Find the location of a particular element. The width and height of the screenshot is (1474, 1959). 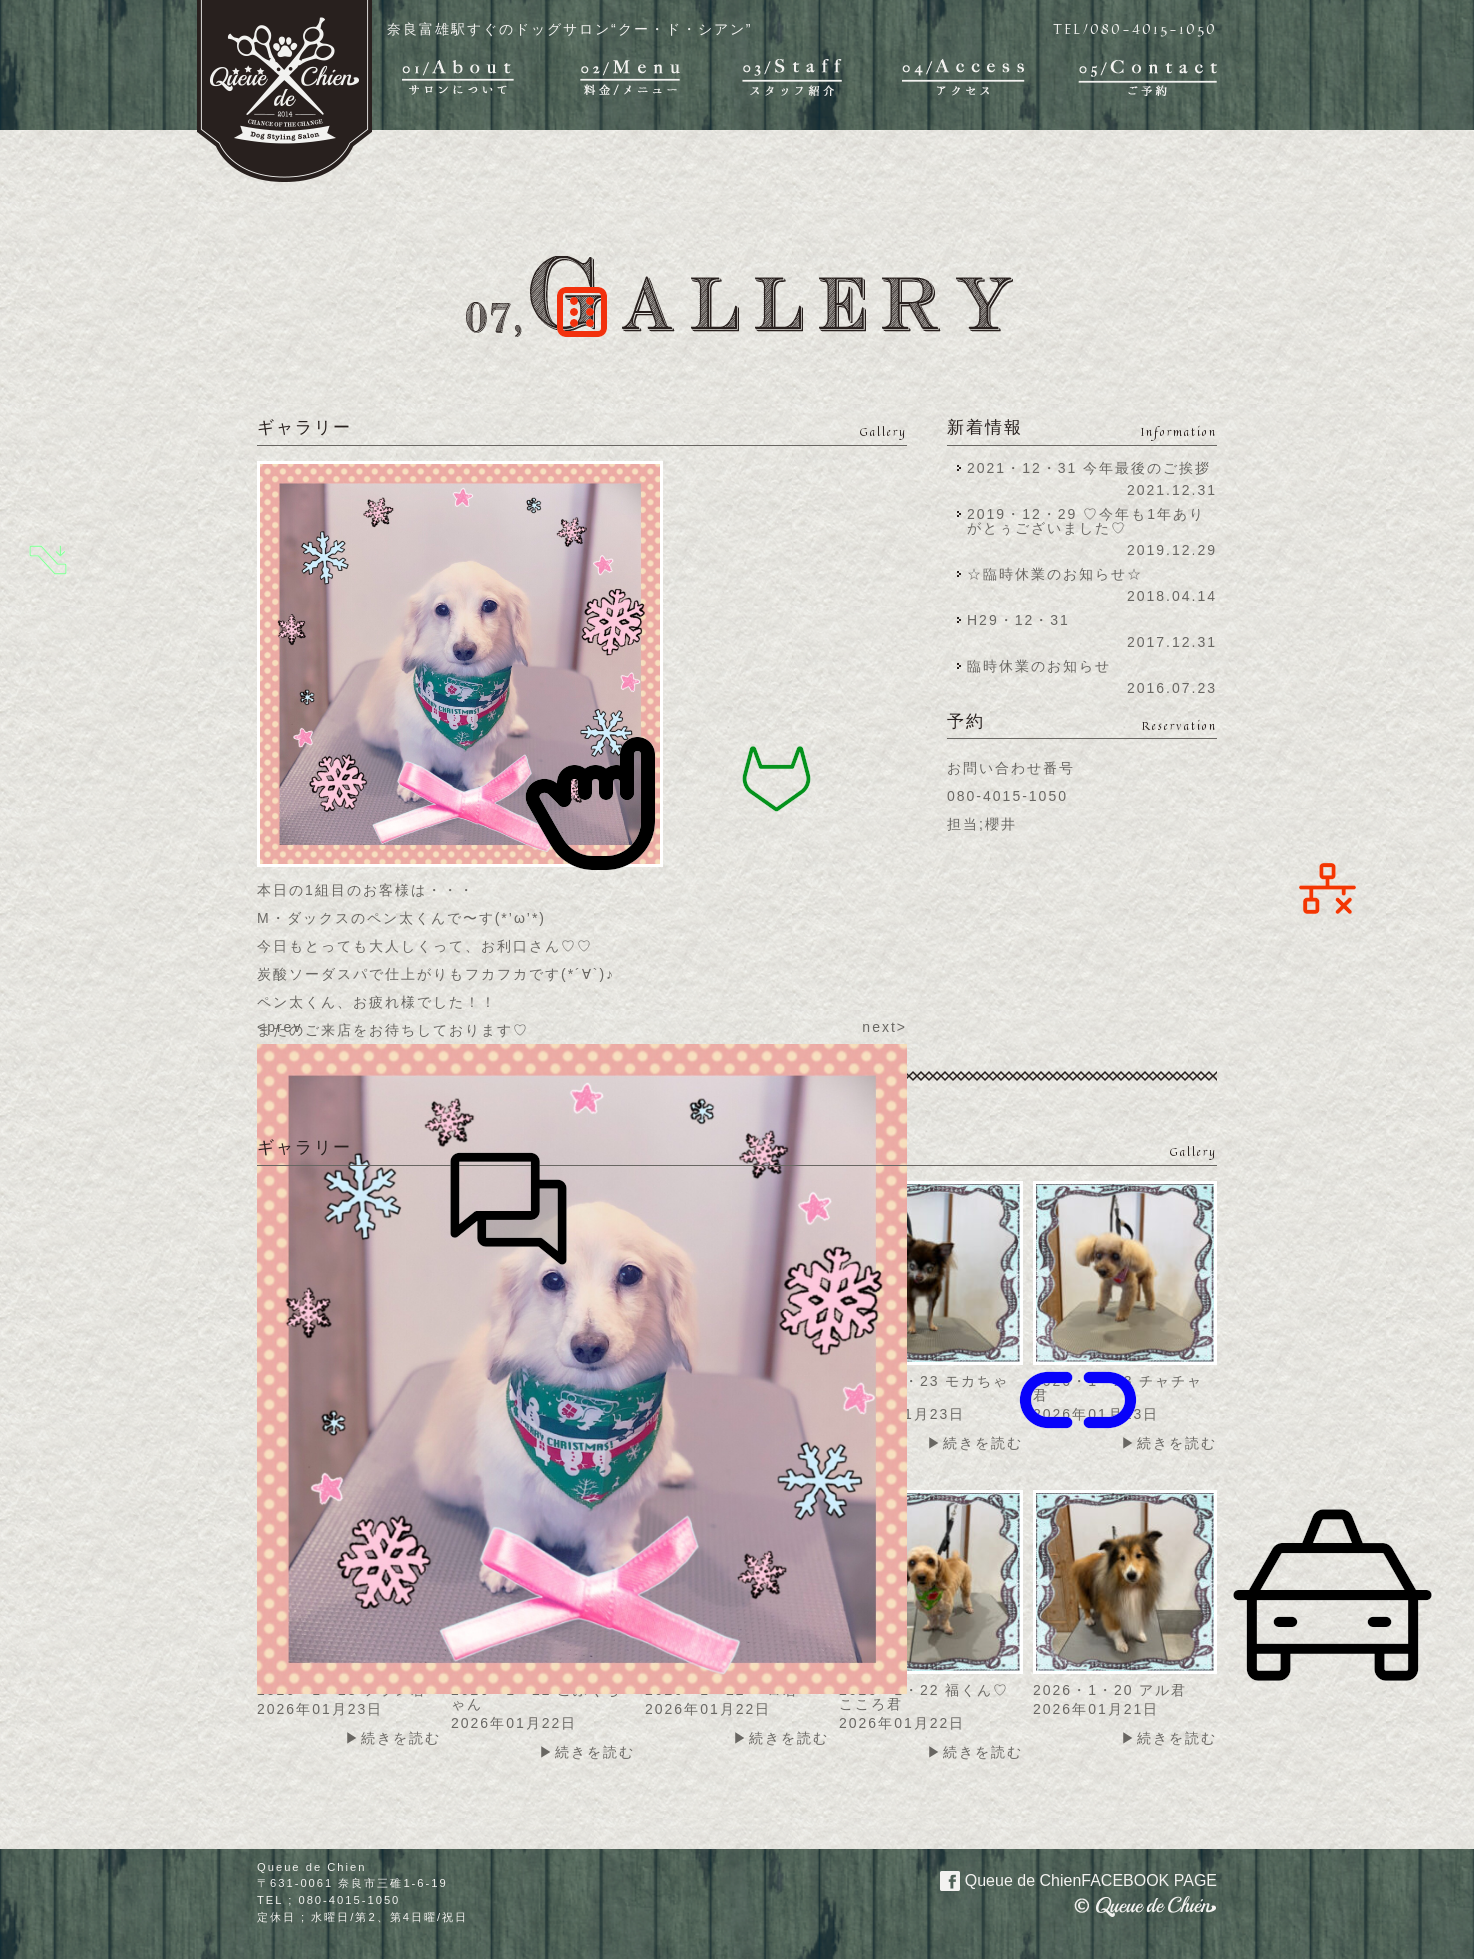

randomize or shuffle content is located at coordinates (582, 312).